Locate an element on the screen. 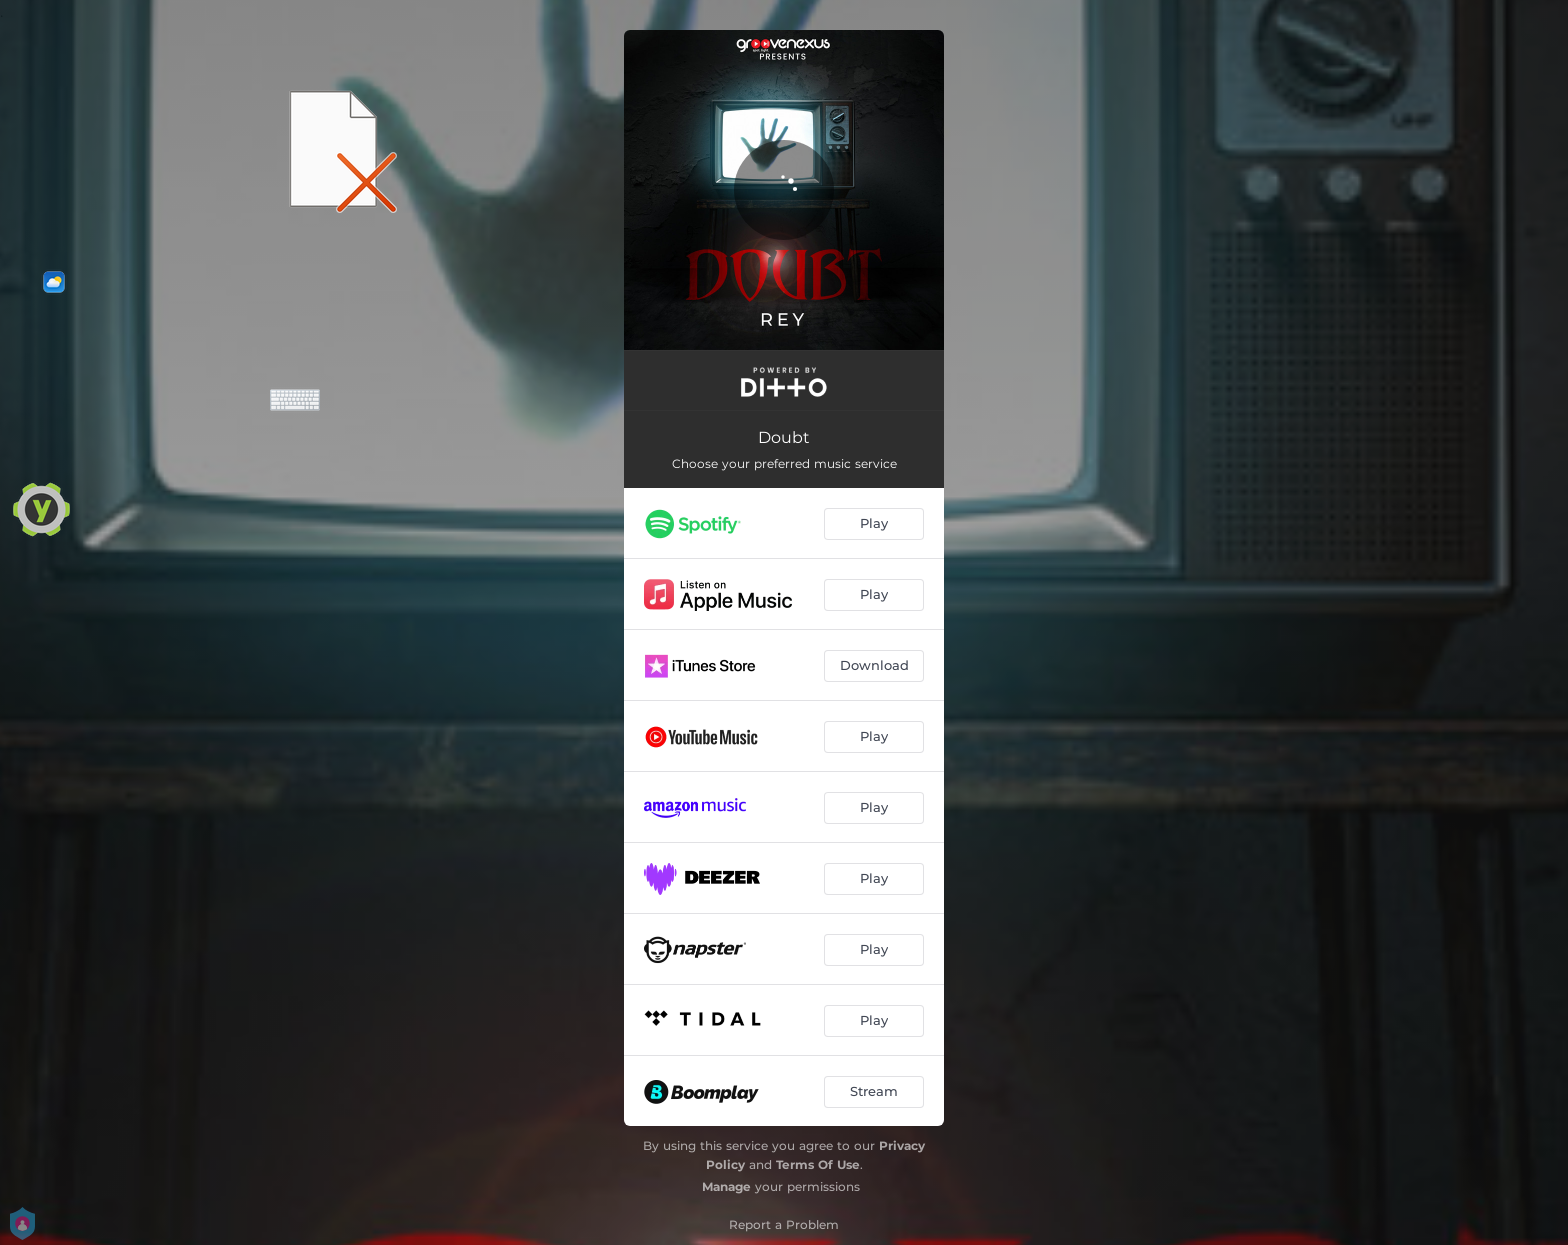 Image resolution: width=1568 pixels, height=1245 pixels. delete a file or document is located at coordinates (333, 149).